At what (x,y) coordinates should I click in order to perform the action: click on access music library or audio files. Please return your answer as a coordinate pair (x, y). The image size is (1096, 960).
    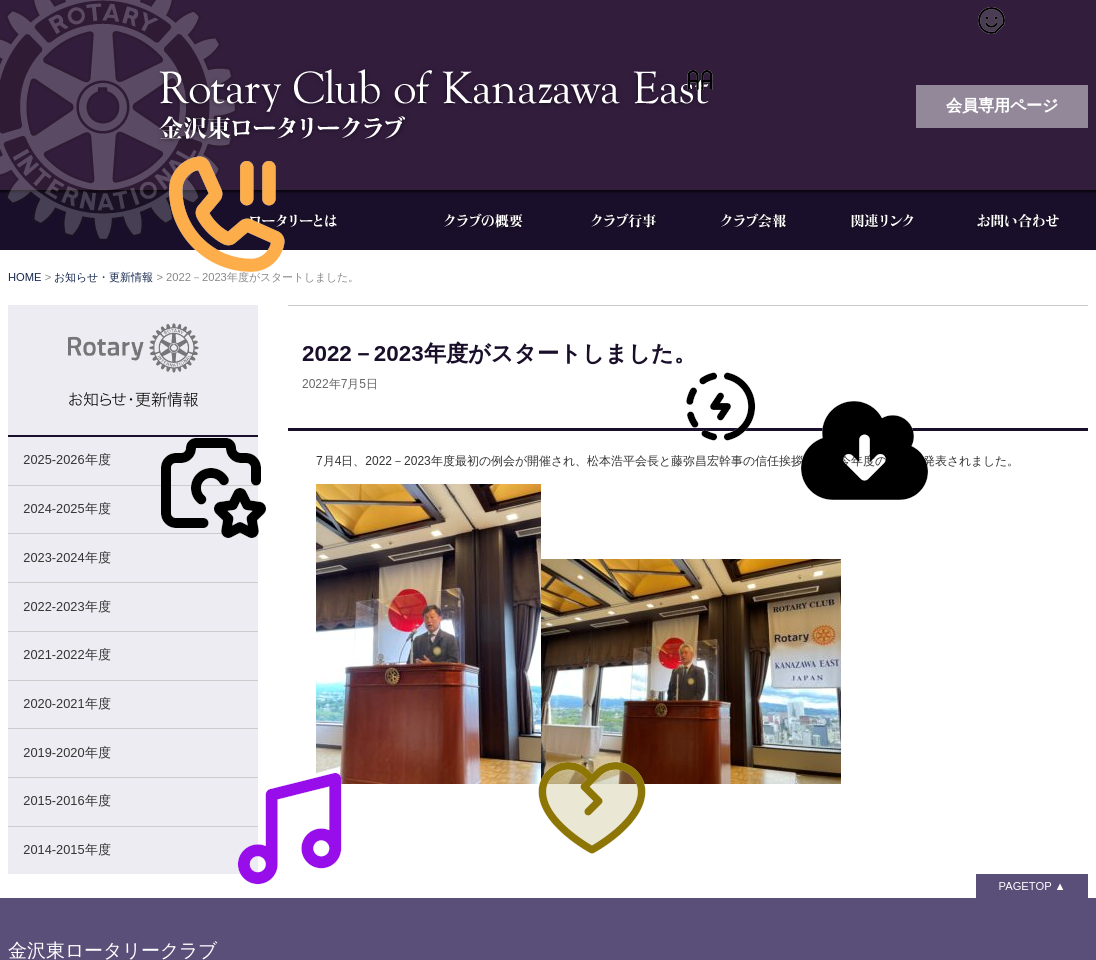
    Looking at the image, I should click on (295, 830).